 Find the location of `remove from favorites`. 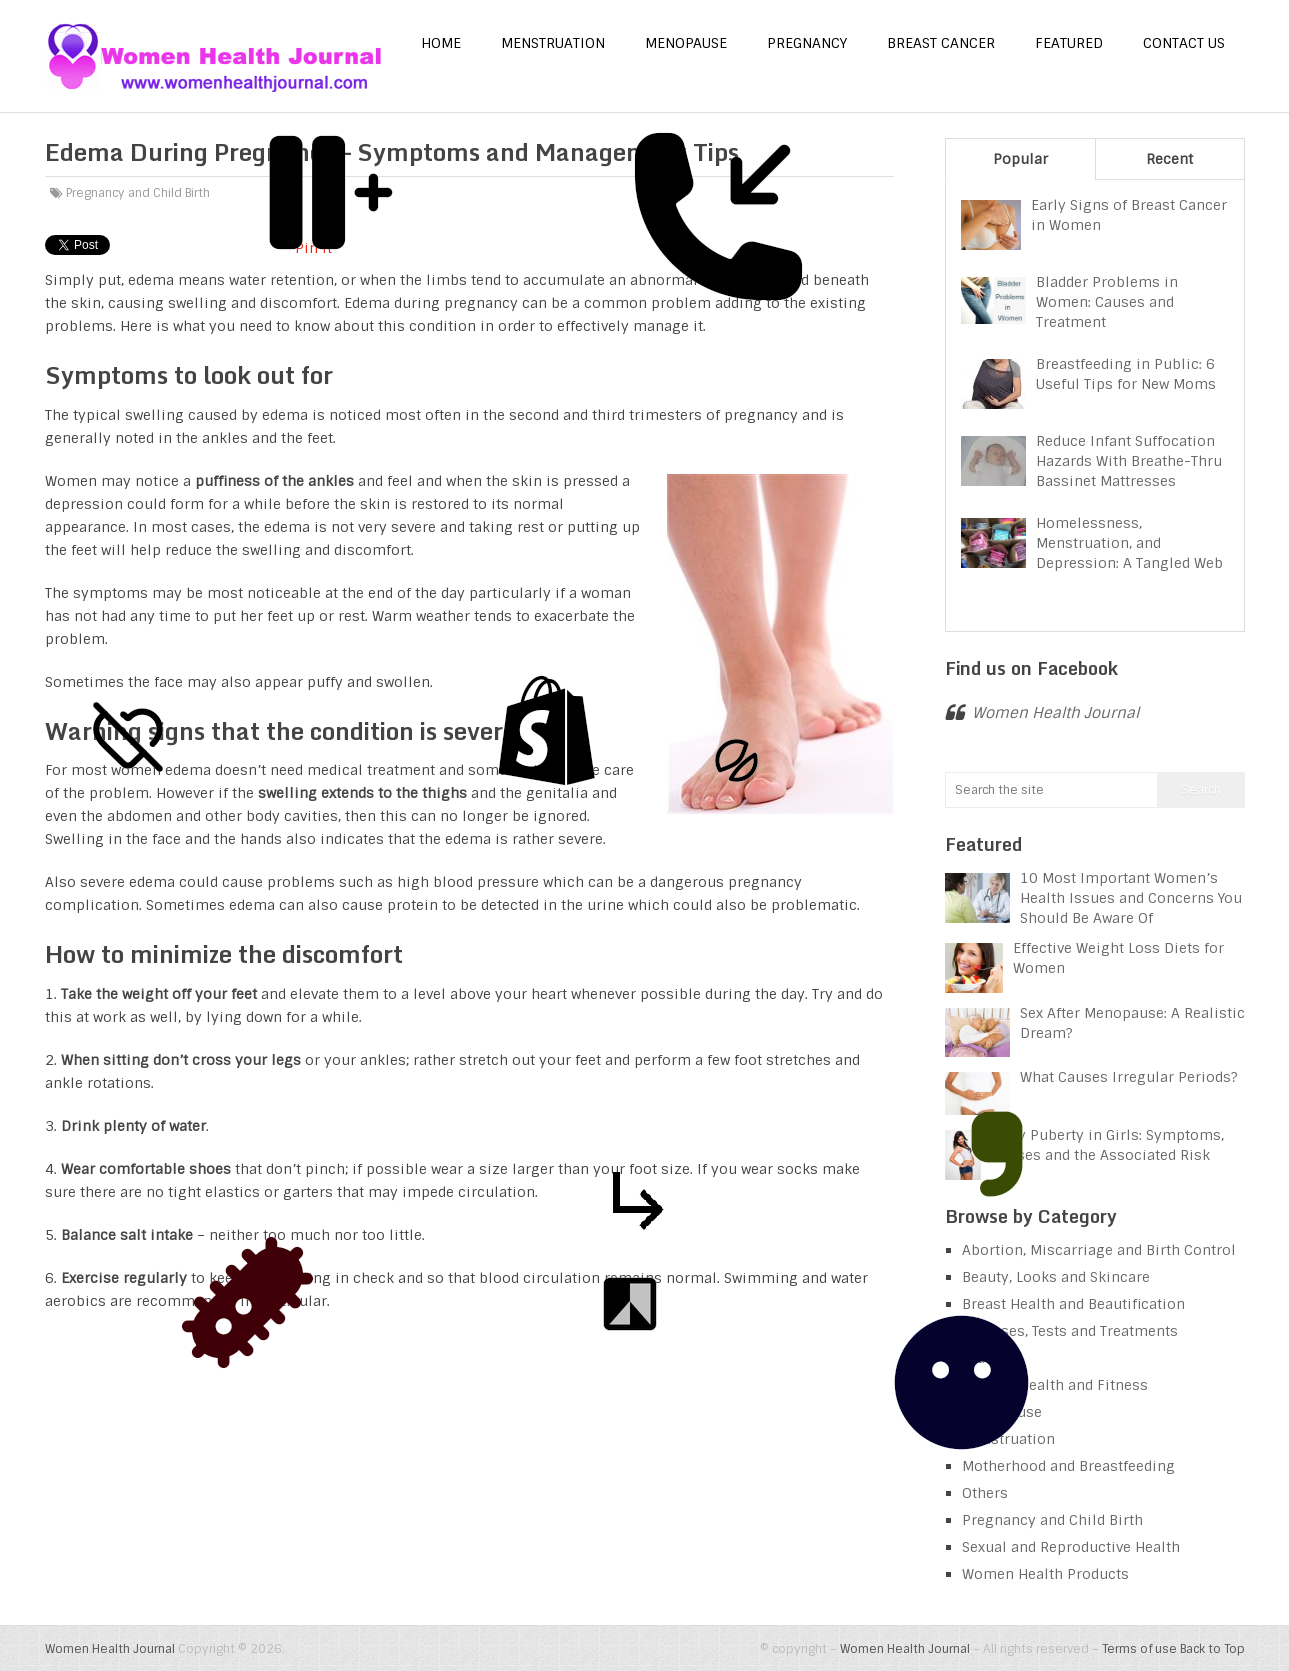

remove from favorites is located at coordinates (128, 737).